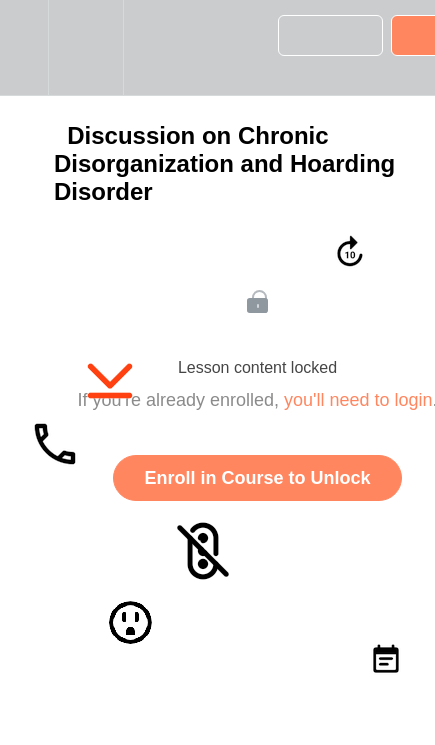 Image resolution: width=435 pixels, height=745 pixels. What do you see at coordinates (110, 380) in the screenshot?
I see `expand content or dropdown menu` at bounding box center [110, 380].